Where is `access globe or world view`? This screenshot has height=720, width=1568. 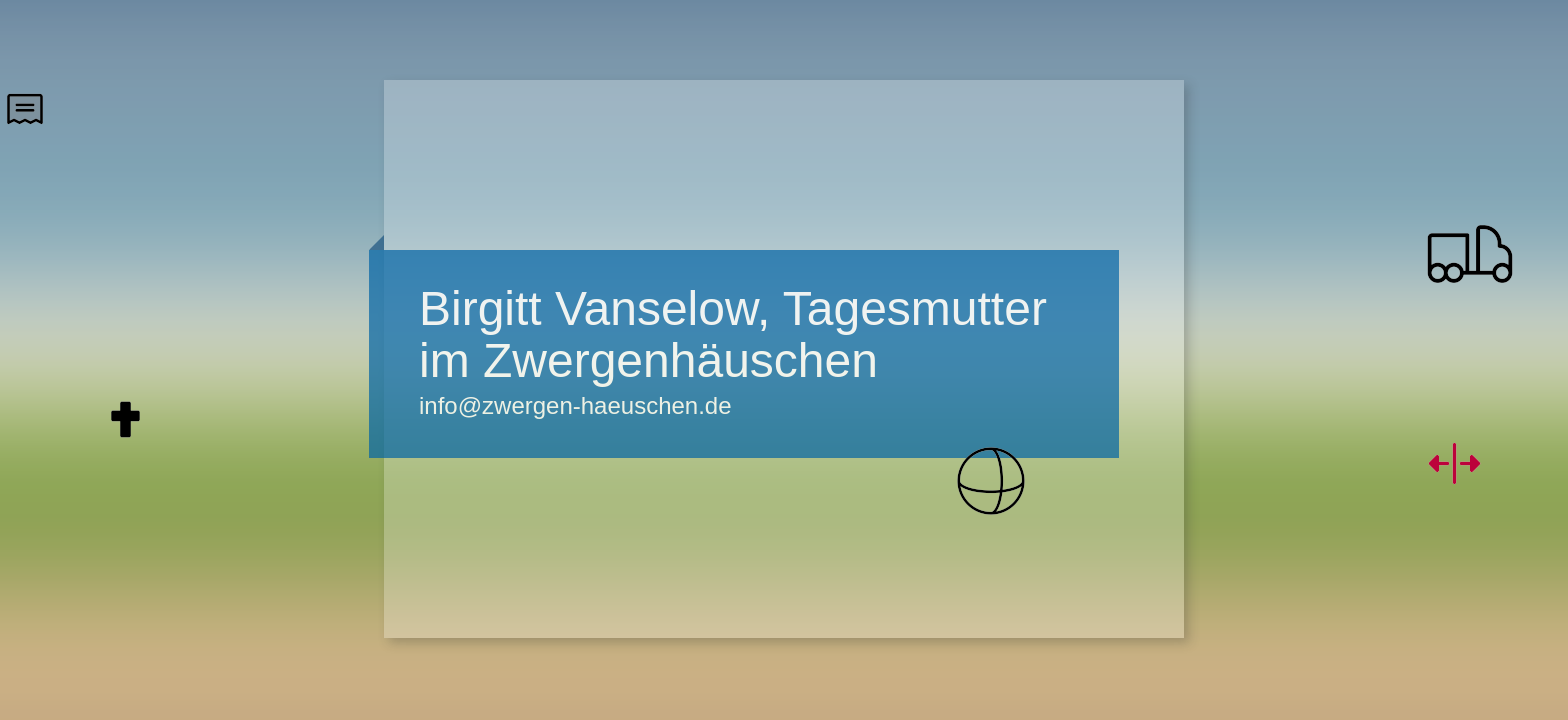
access globe or world view is located at coordinates (991, 481).